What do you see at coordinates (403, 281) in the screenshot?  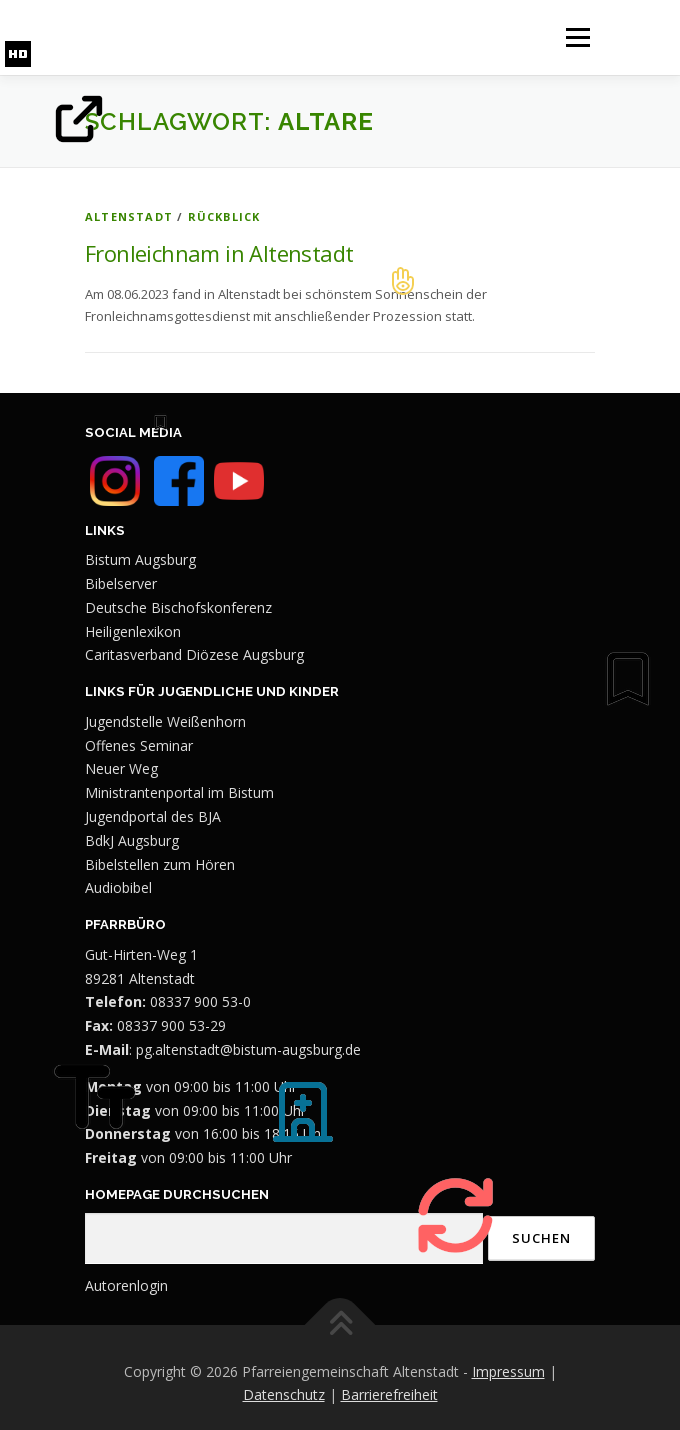 I see `access hand tracking or gesture recognition settings` at bounding box center [403, 281].